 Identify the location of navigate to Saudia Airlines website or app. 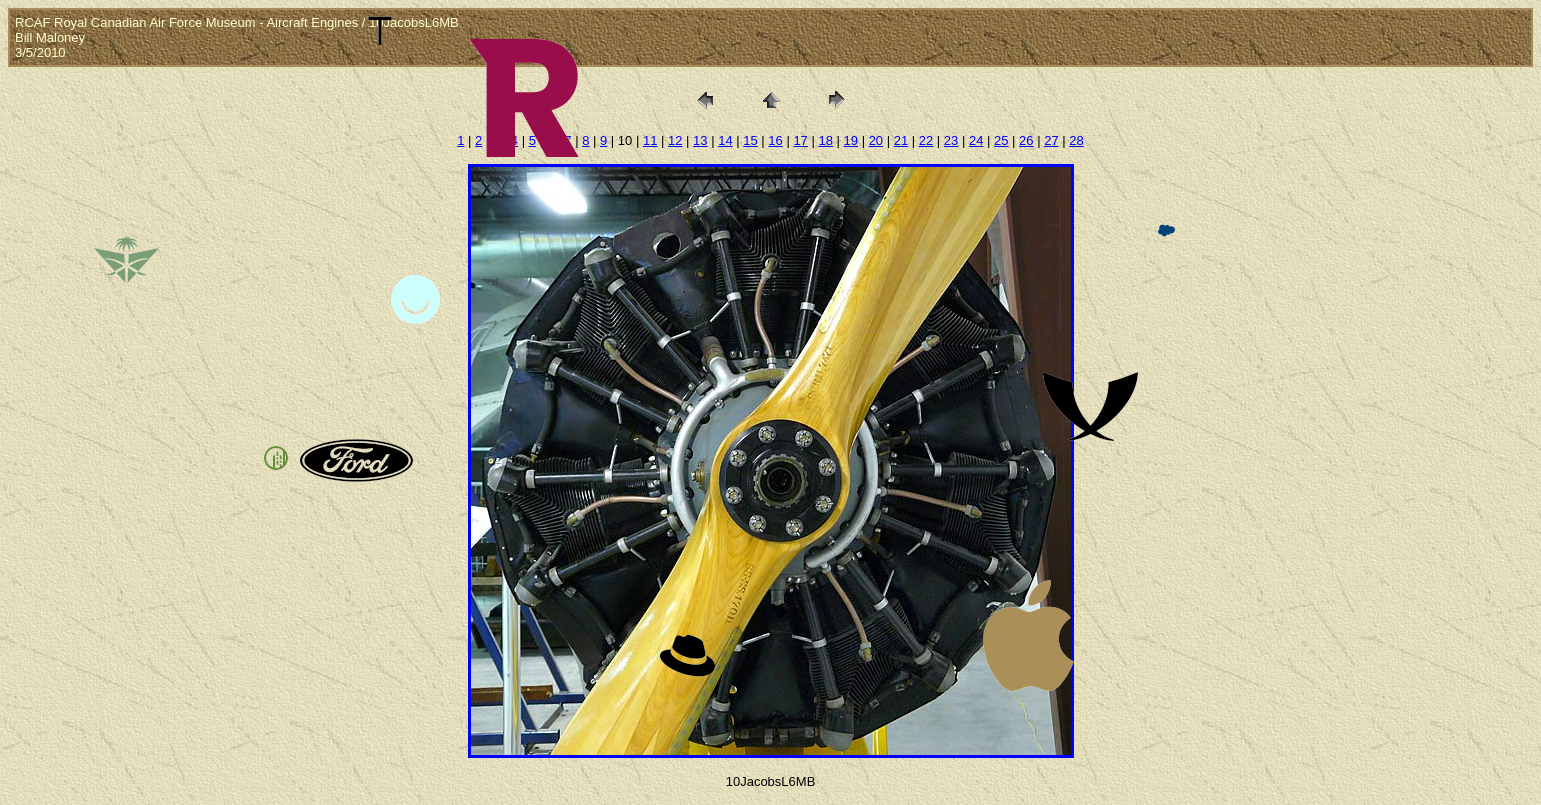
(126, 259).